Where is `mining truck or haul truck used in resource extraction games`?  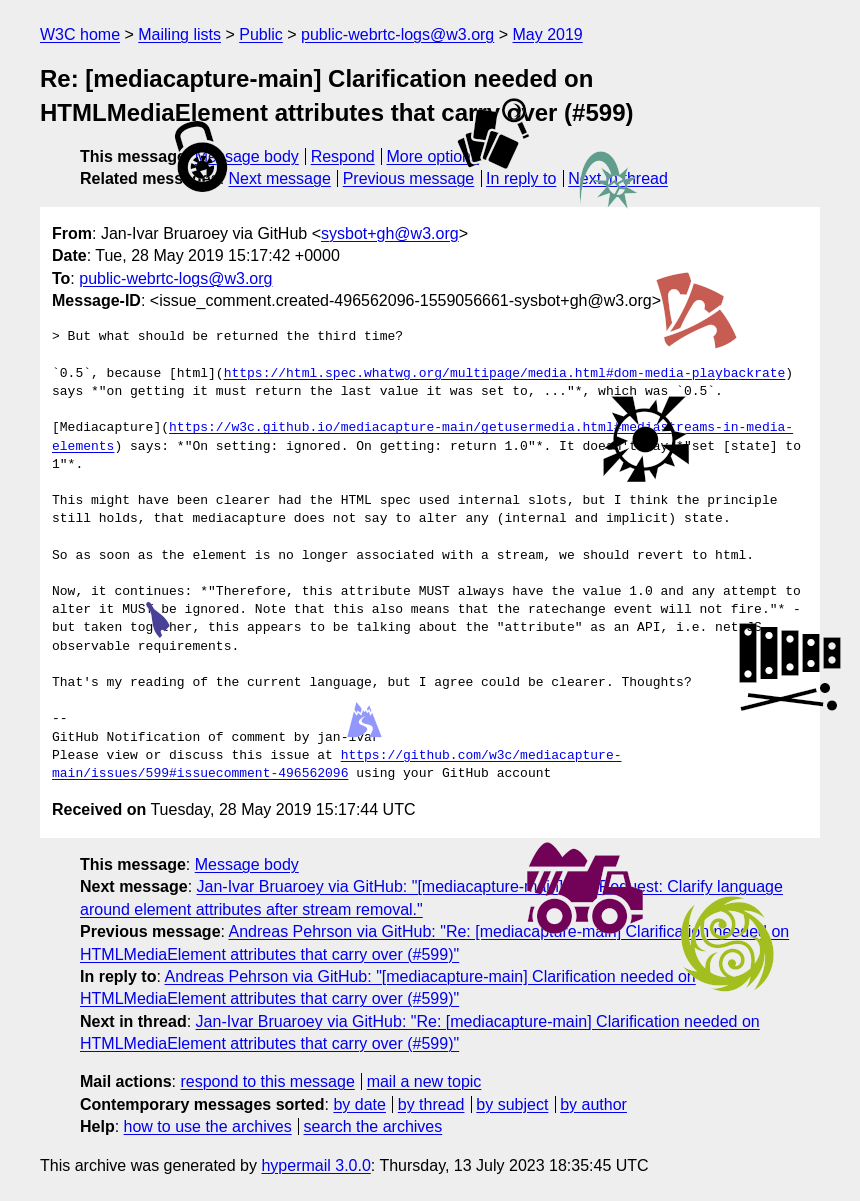
mining truck or haul truck used in resource extraction games is located at coordinates (585, 888).